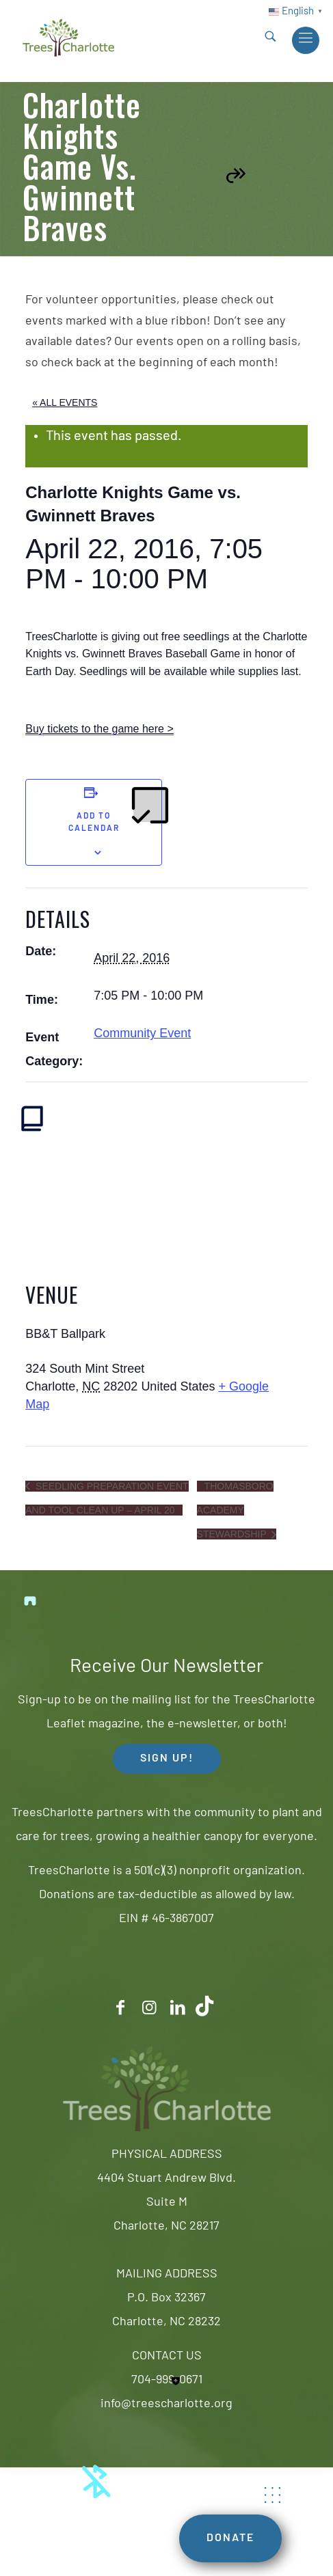 Image resolution: width=333 pixels, height=2576 pixels. What do you see at coordinates (150, 805) in the screenshot?
I see `mark task as complete` at bounding box center [150, 805].